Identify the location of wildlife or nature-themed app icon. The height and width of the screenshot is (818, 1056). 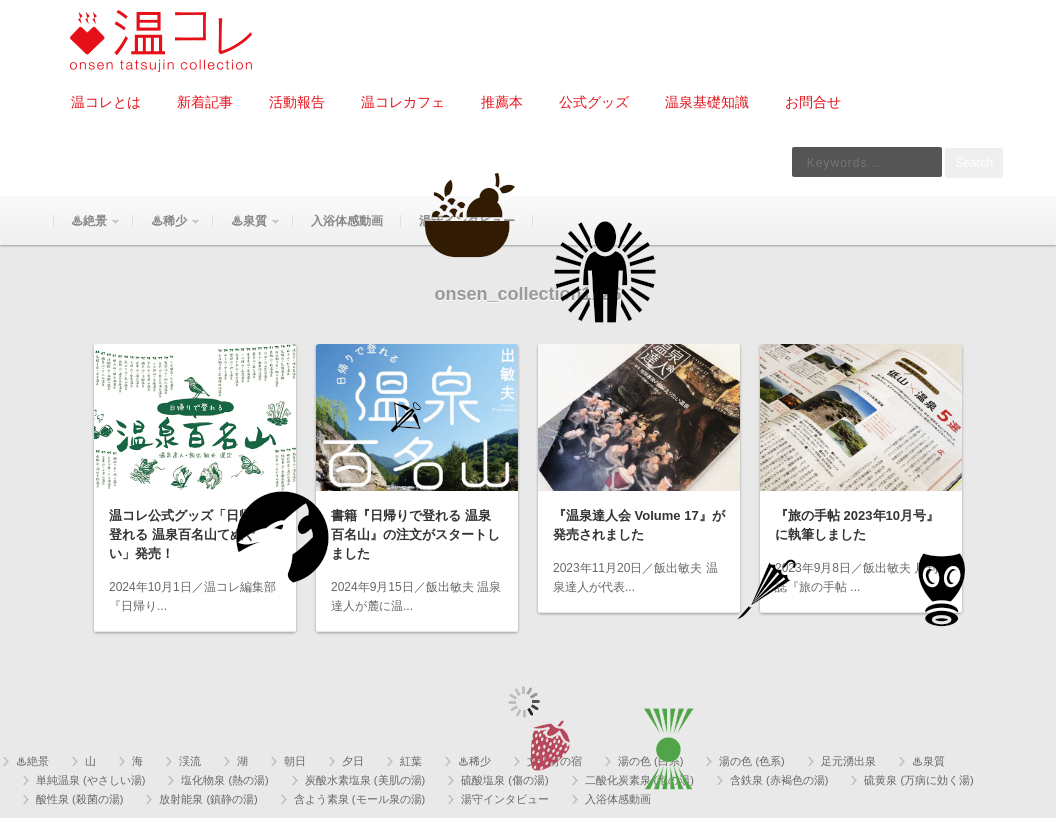
(282, 538).